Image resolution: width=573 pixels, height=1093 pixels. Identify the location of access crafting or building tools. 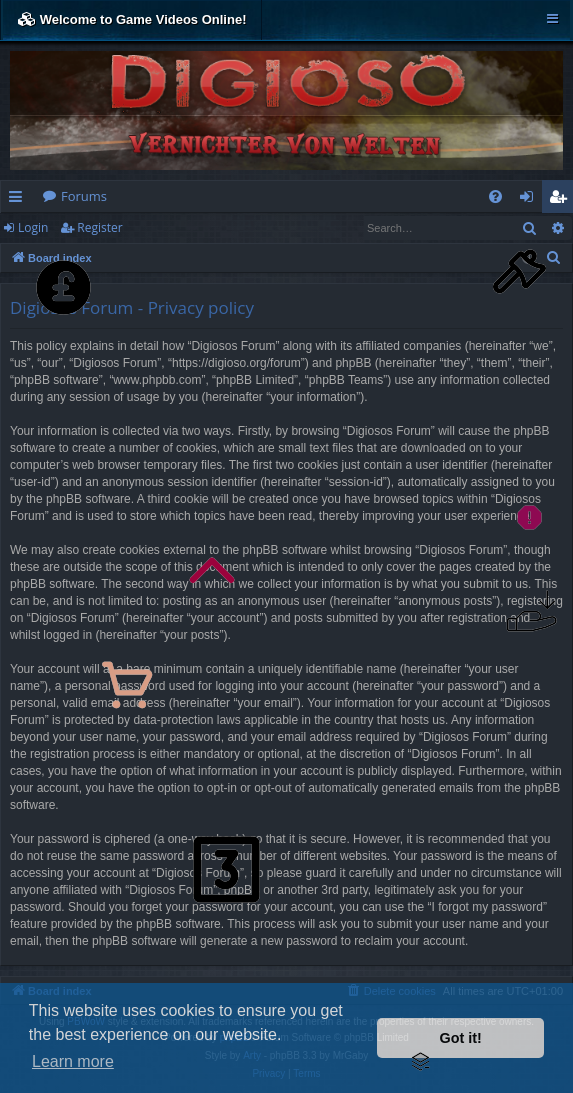
(519, 273).